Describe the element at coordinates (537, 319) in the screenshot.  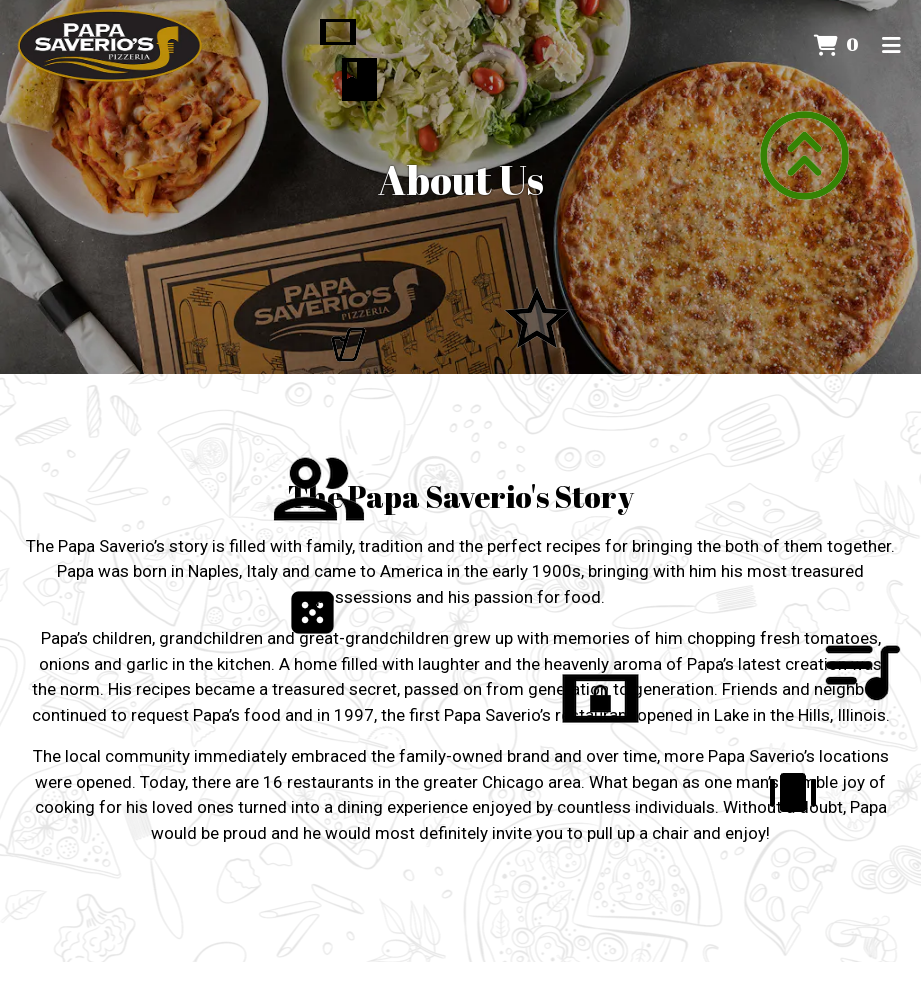
I see `add item to favorites` at that location.